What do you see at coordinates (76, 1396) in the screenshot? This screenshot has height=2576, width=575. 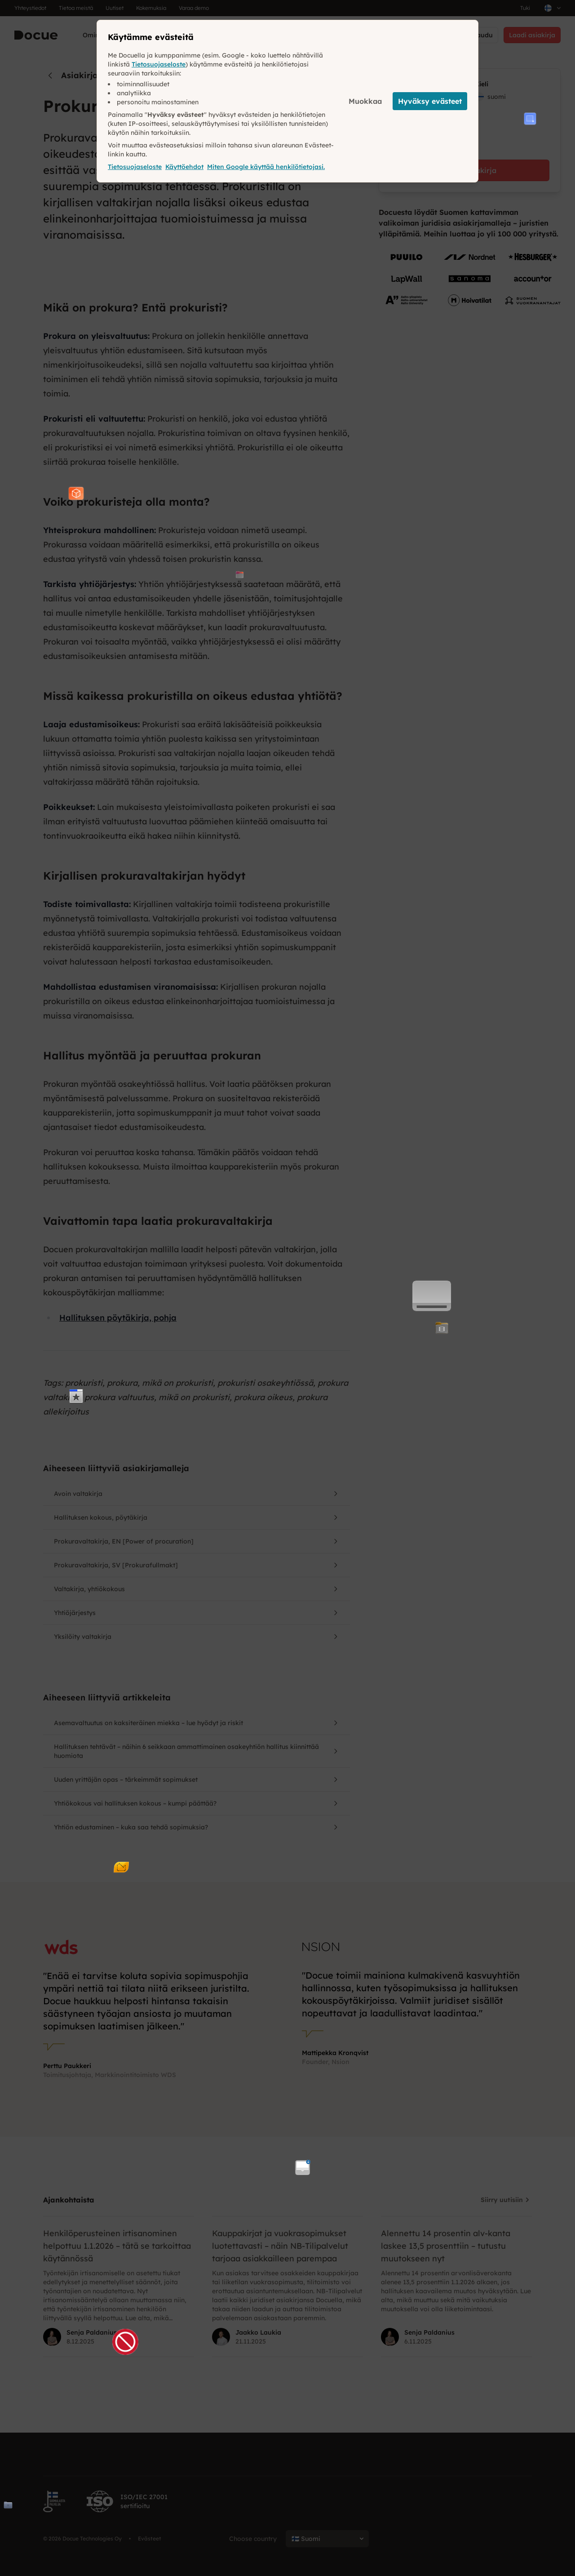 I see `access favorited items in your media library` at bounding box center [76, 1396].